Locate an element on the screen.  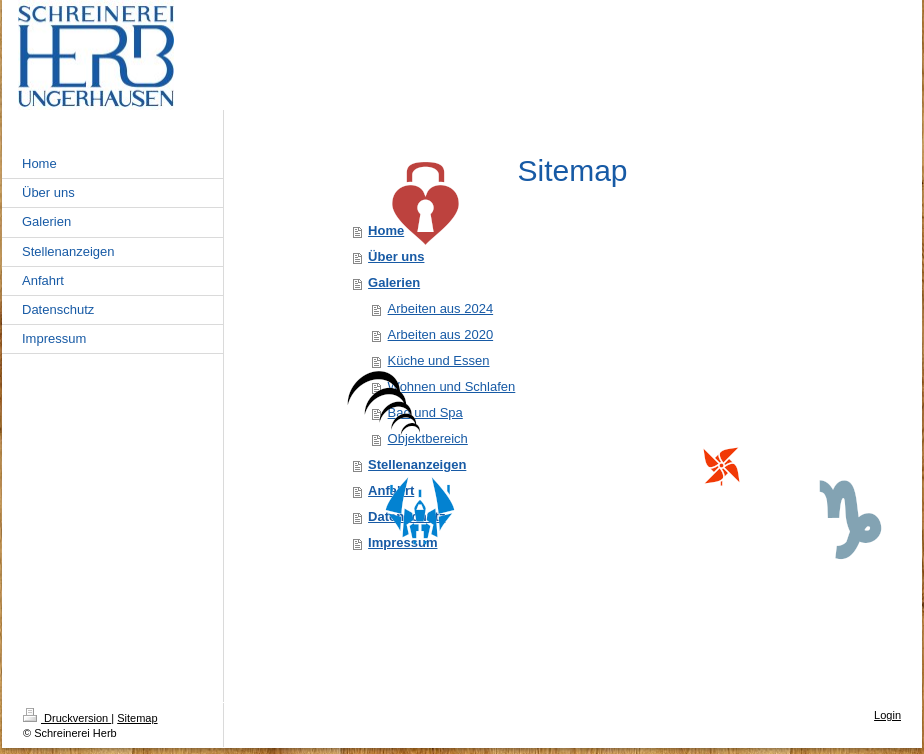
a decorative or playful element indicating games or toys is located at coordinates (721, 465).